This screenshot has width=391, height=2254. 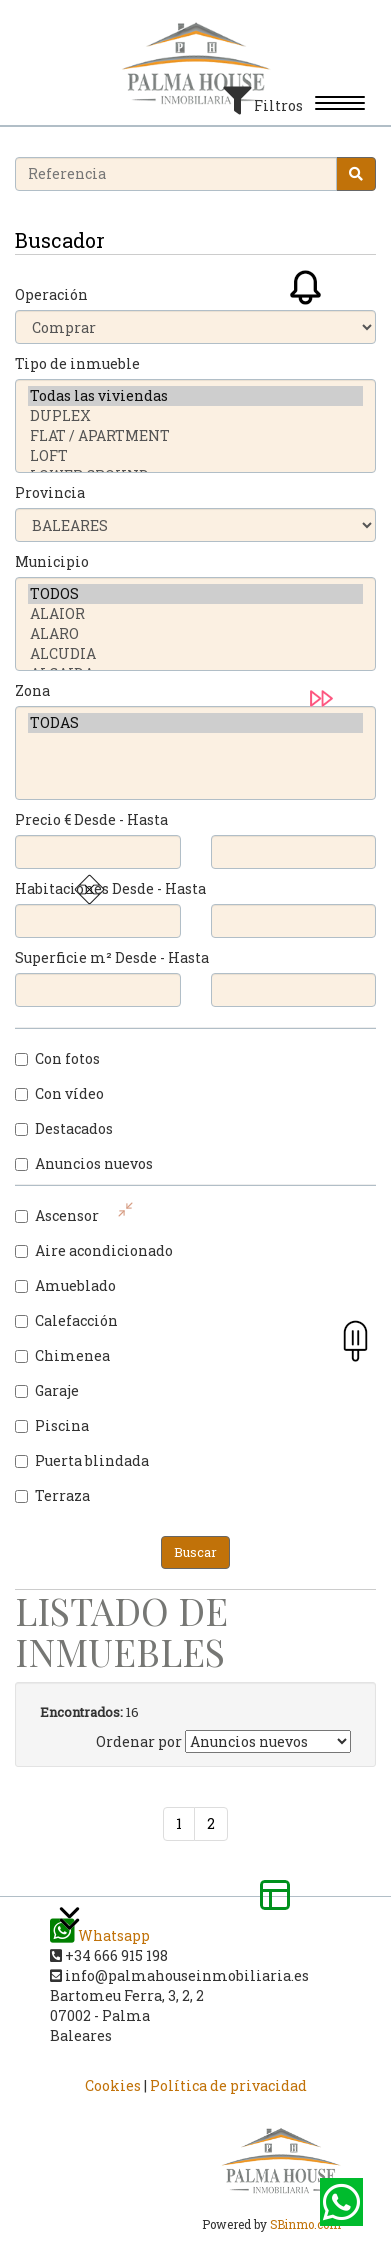 What do you see at coordinates (321, 698) in the screenshot?
I see `skip forward in media playback` at bounding box center [321, 698].